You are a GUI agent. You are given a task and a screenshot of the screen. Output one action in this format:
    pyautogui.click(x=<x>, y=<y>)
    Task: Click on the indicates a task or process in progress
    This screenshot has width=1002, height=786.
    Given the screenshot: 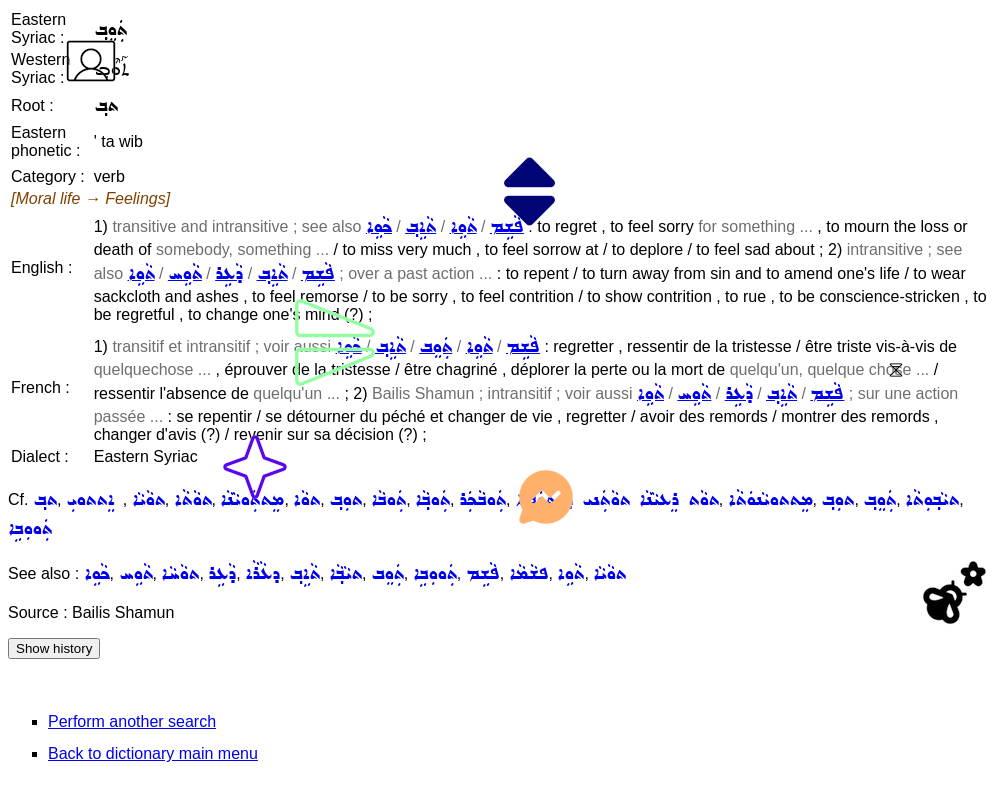 What is the action you would take?
    pyautogui.click(x=896, y=370)
    